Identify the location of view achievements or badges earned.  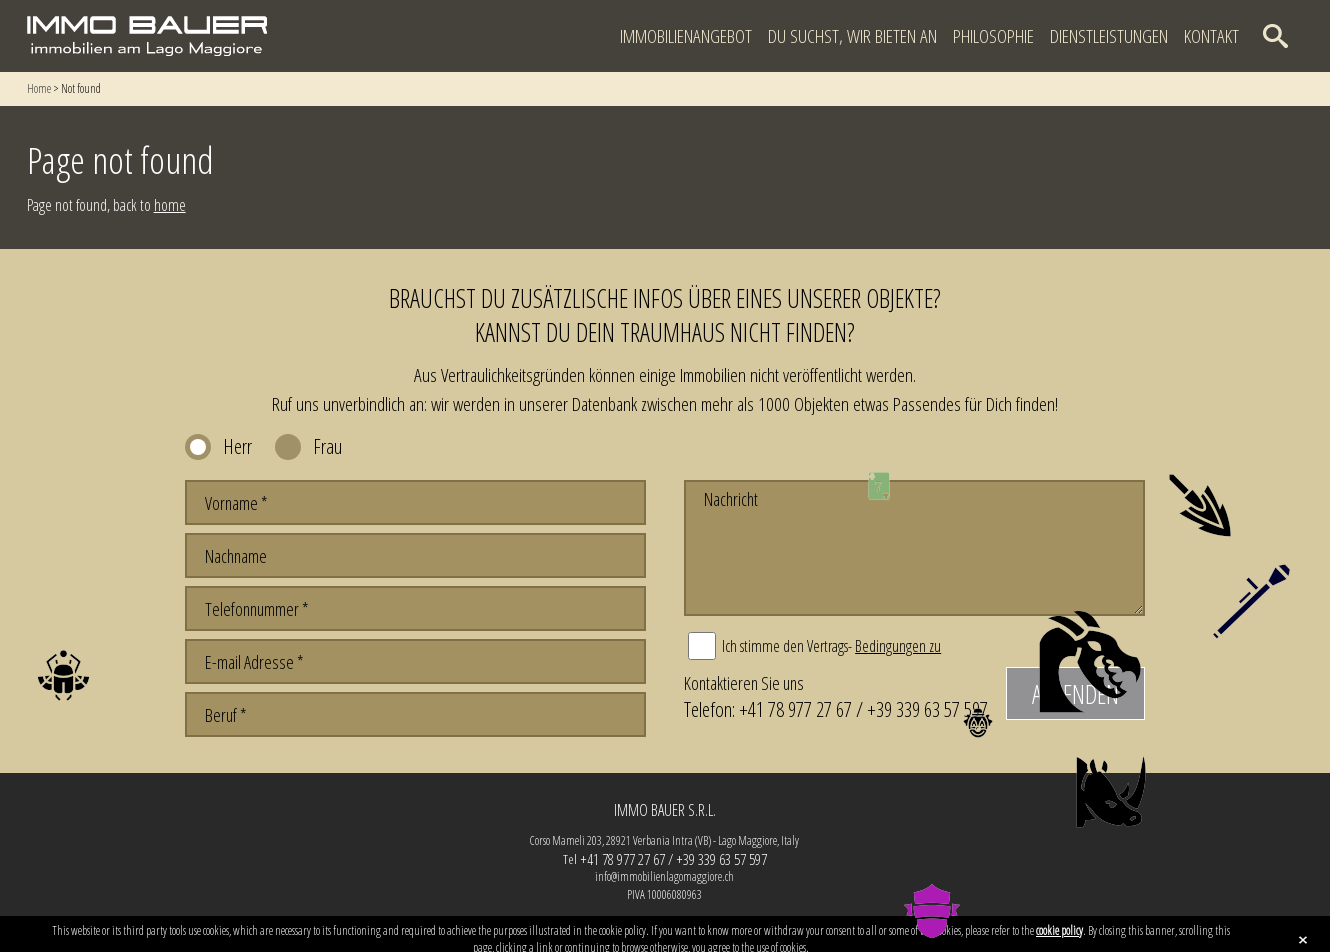
(932, 911).